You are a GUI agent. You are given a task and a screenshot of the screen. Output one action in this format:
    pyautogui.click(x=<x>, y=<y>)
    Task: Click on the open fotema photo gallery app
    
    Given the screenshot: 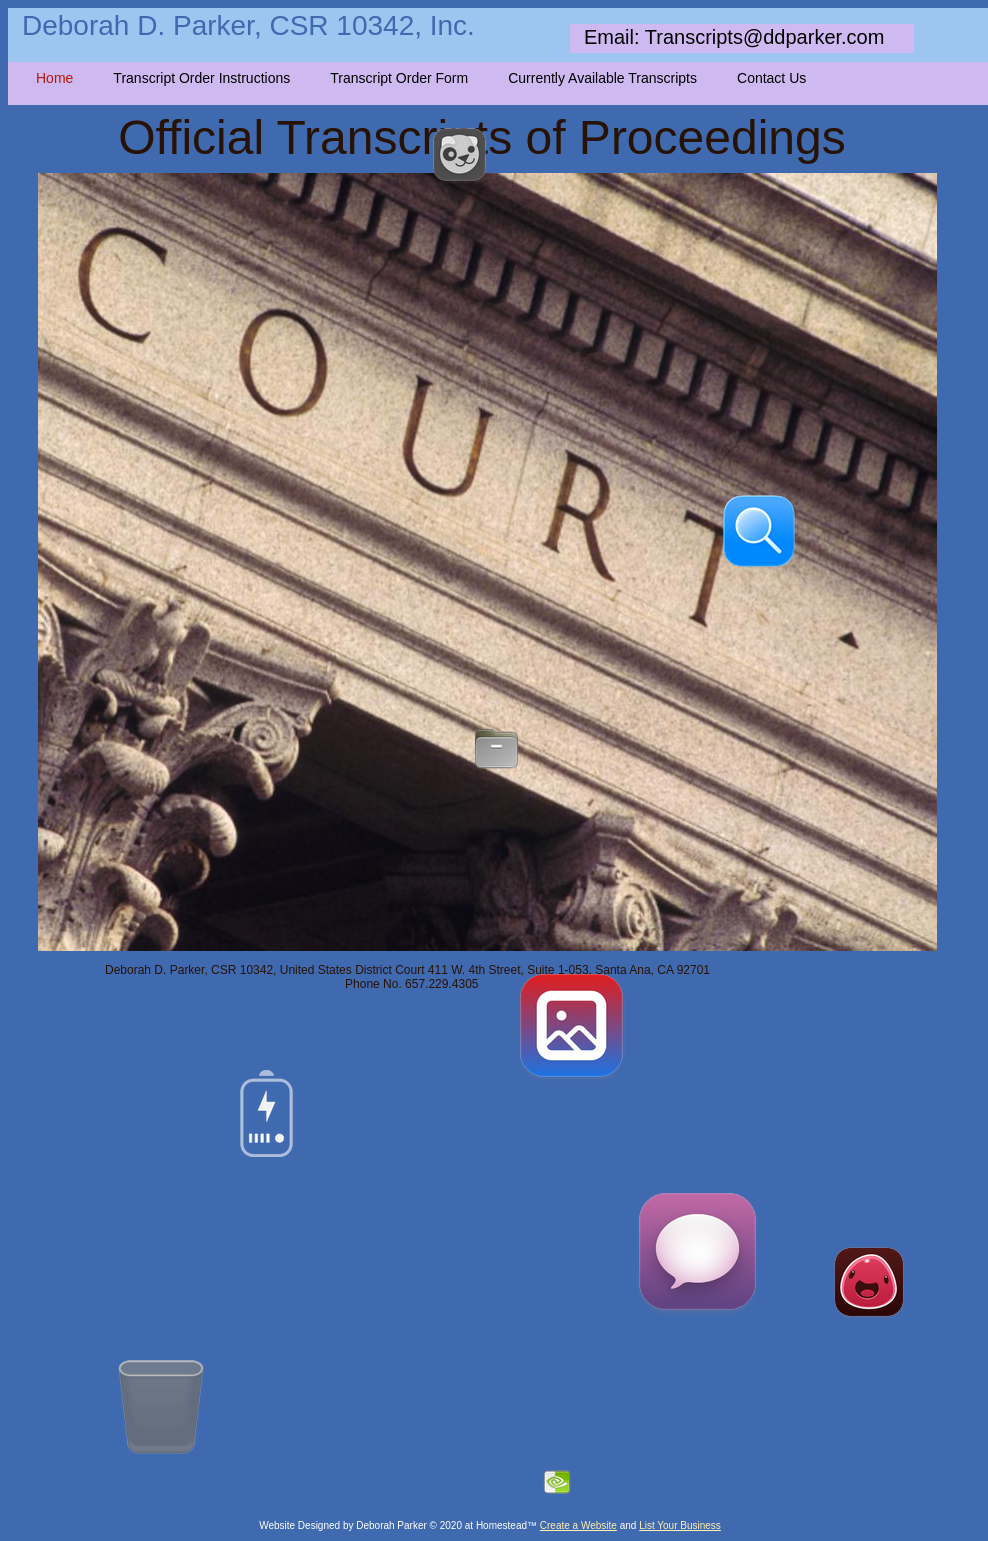 What is the action you would take?
    pyautogui.click(x=571, y=1025)
    